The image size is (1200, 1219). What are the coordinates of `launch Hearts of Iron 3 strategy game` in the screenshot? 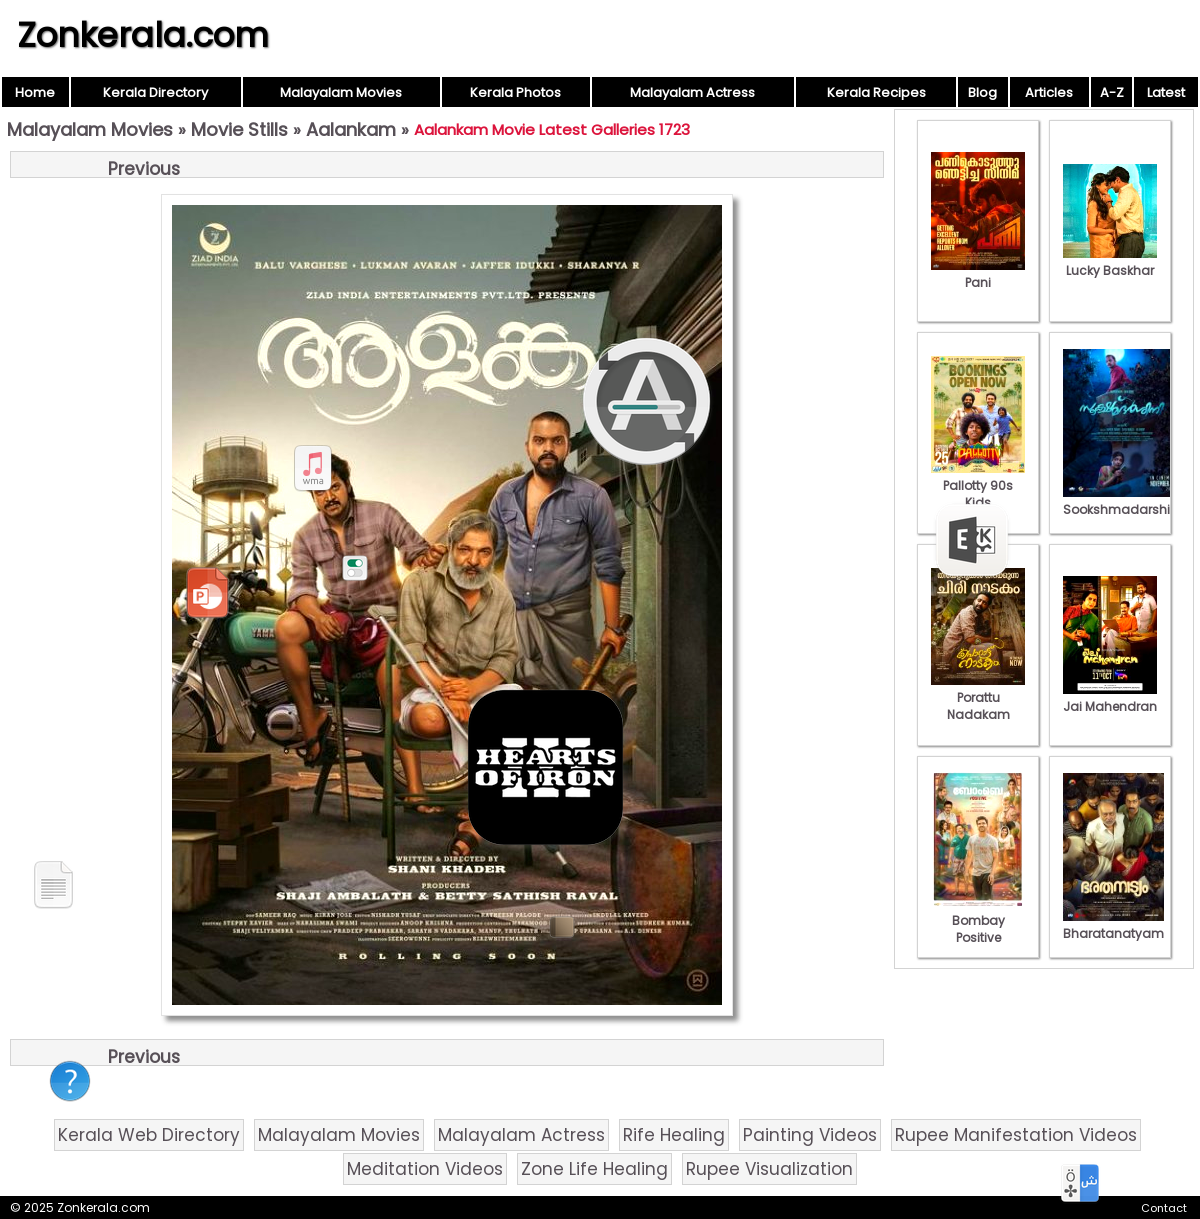 It's located at (545, 767).